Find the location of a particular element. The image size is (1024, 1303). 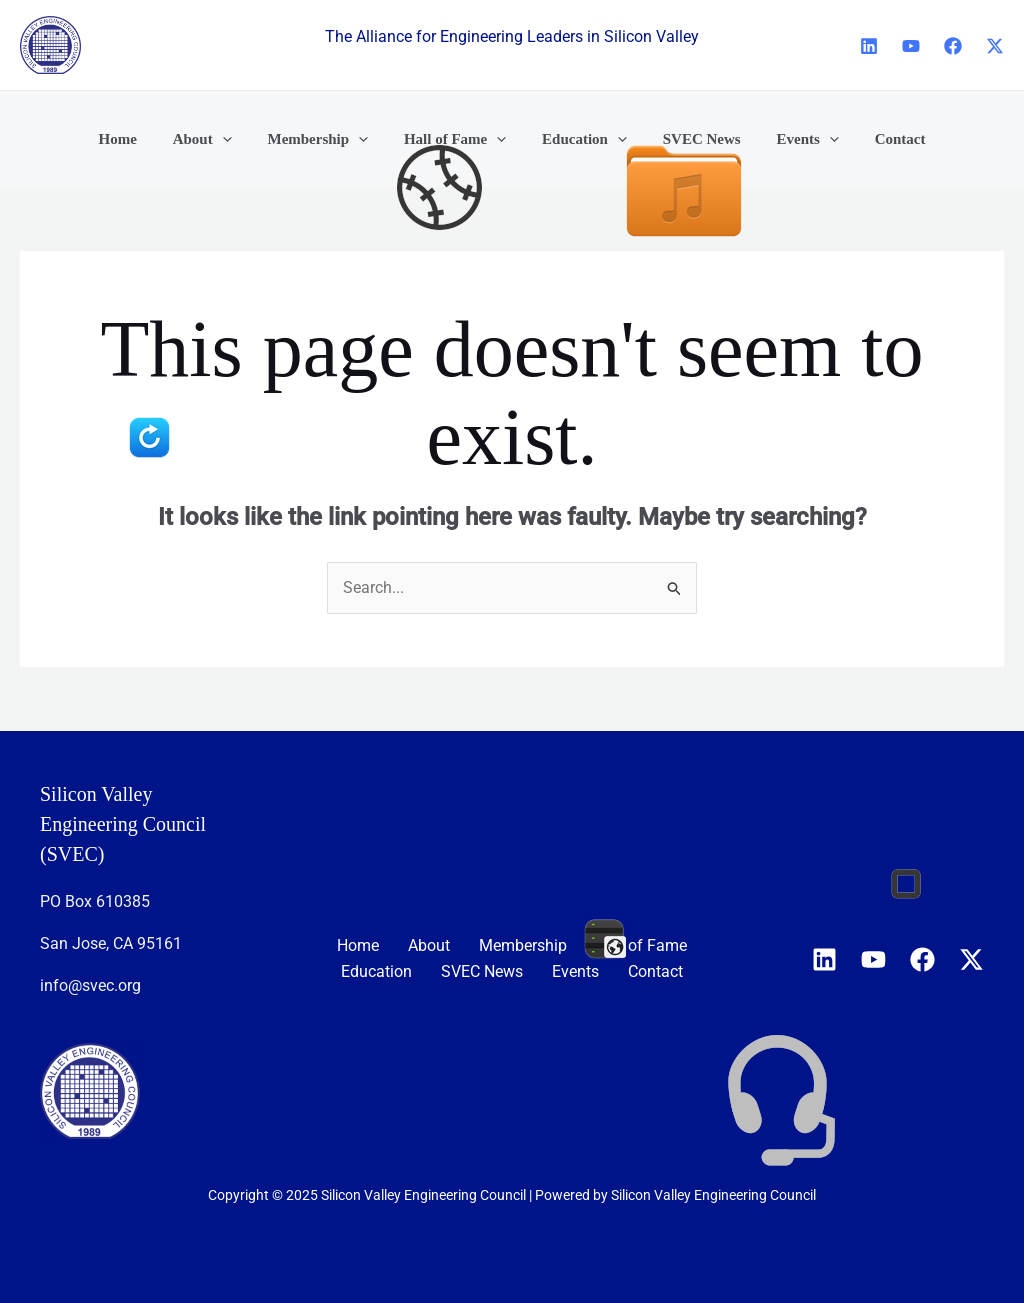

restart the system or application is located at coordinates (149, 437).